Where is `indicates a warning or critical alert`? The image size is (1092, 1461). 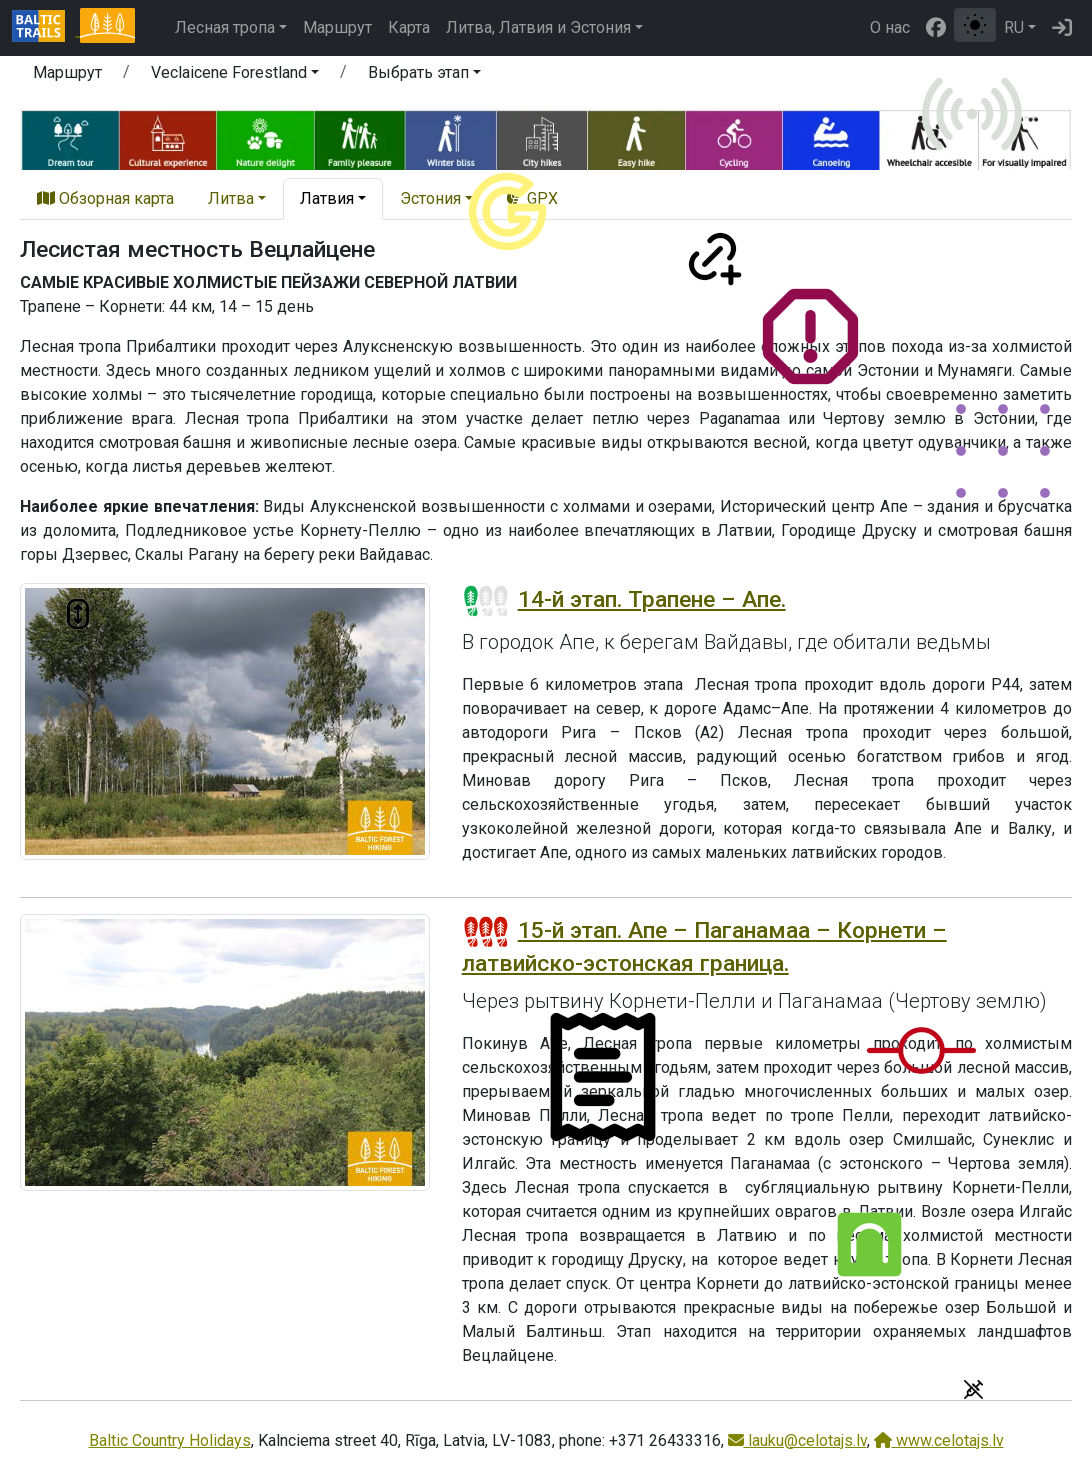
indicates a warning or critical alert is located at coordinates (810, 336).